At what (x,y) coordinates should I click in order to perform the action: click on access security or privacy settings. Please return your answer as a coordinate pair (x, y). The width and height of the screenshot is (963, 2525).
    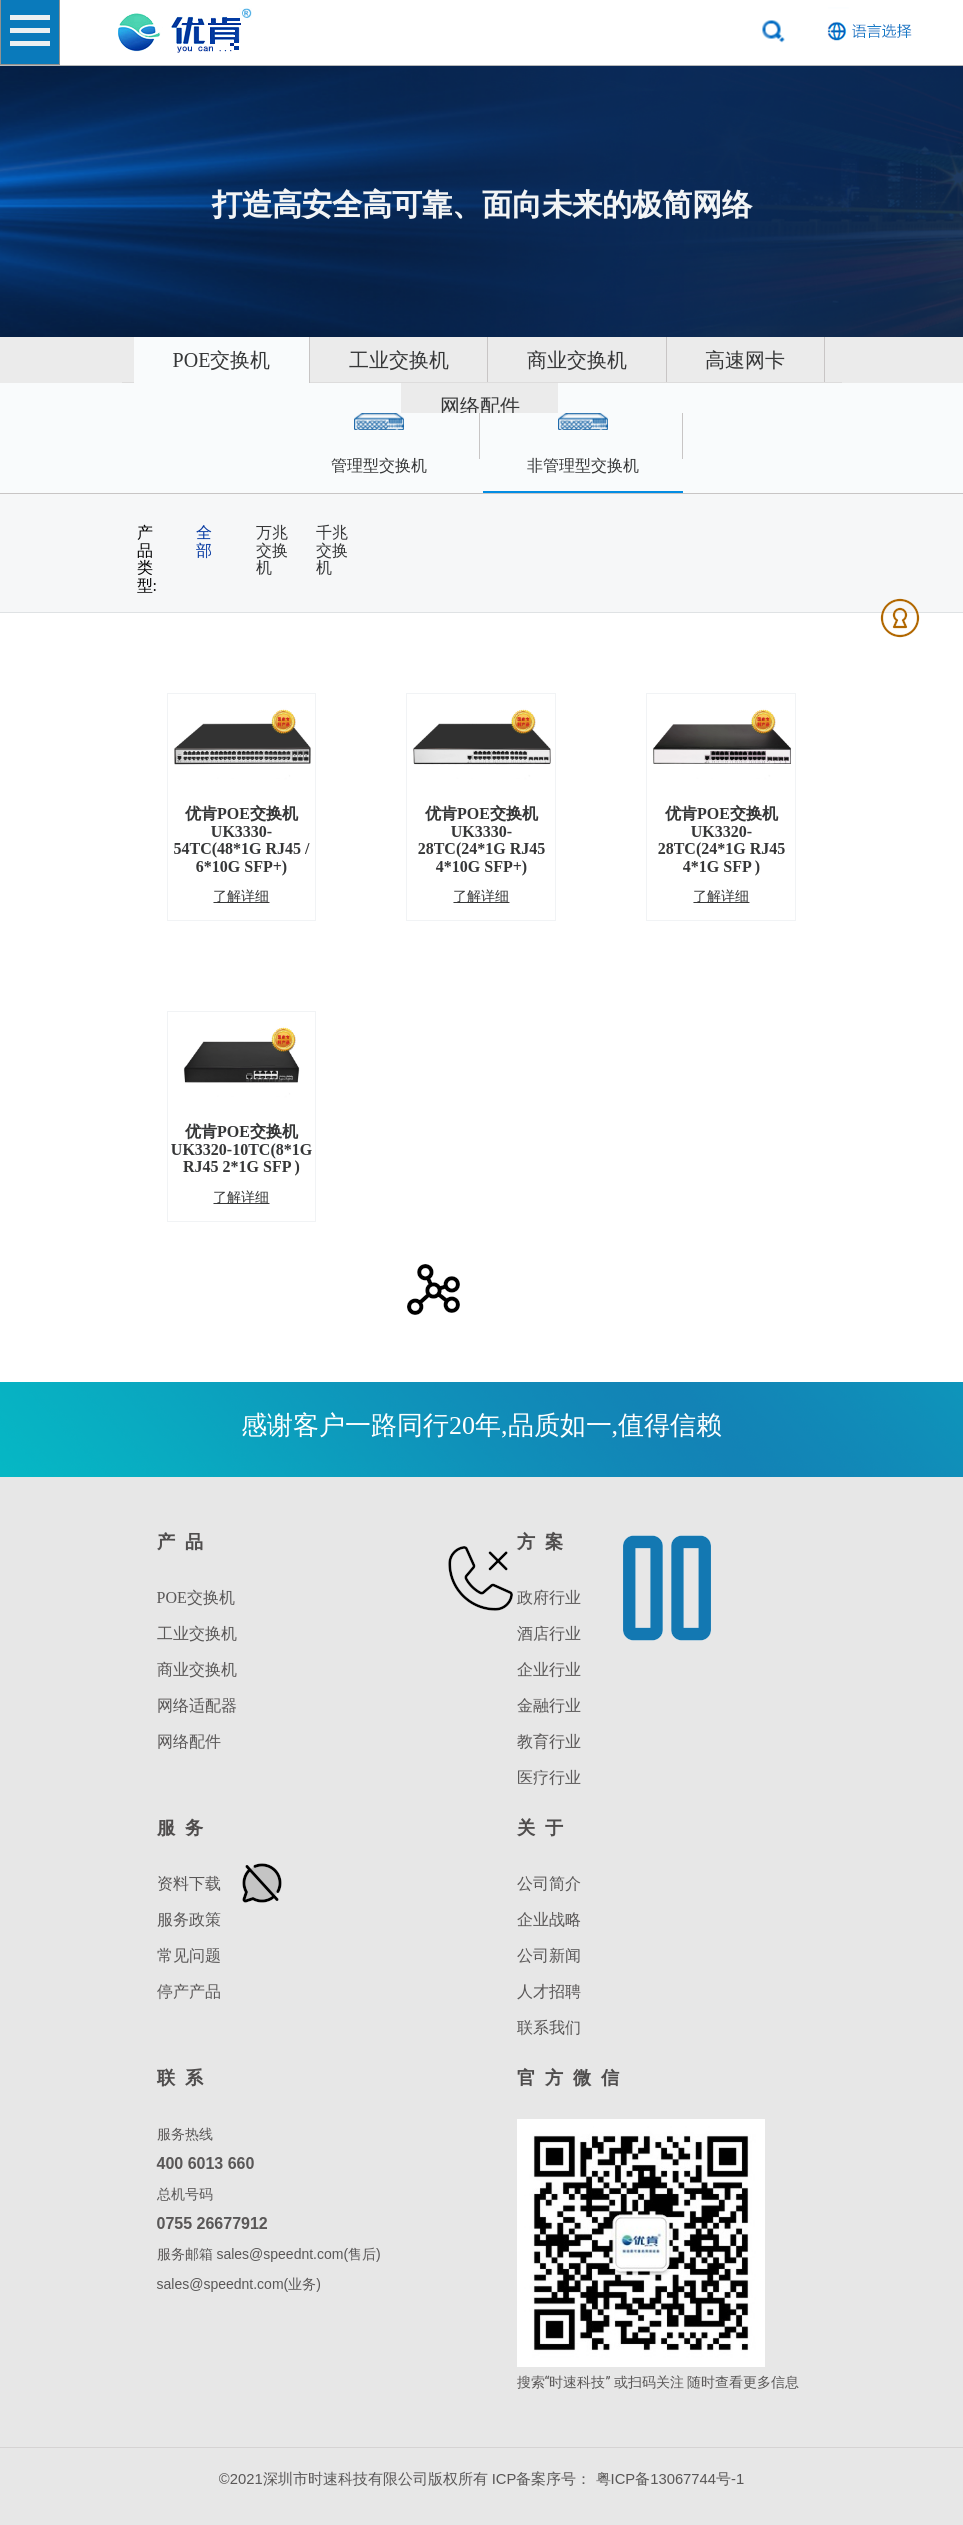
    Looking at the image, I should click on (900, 618).